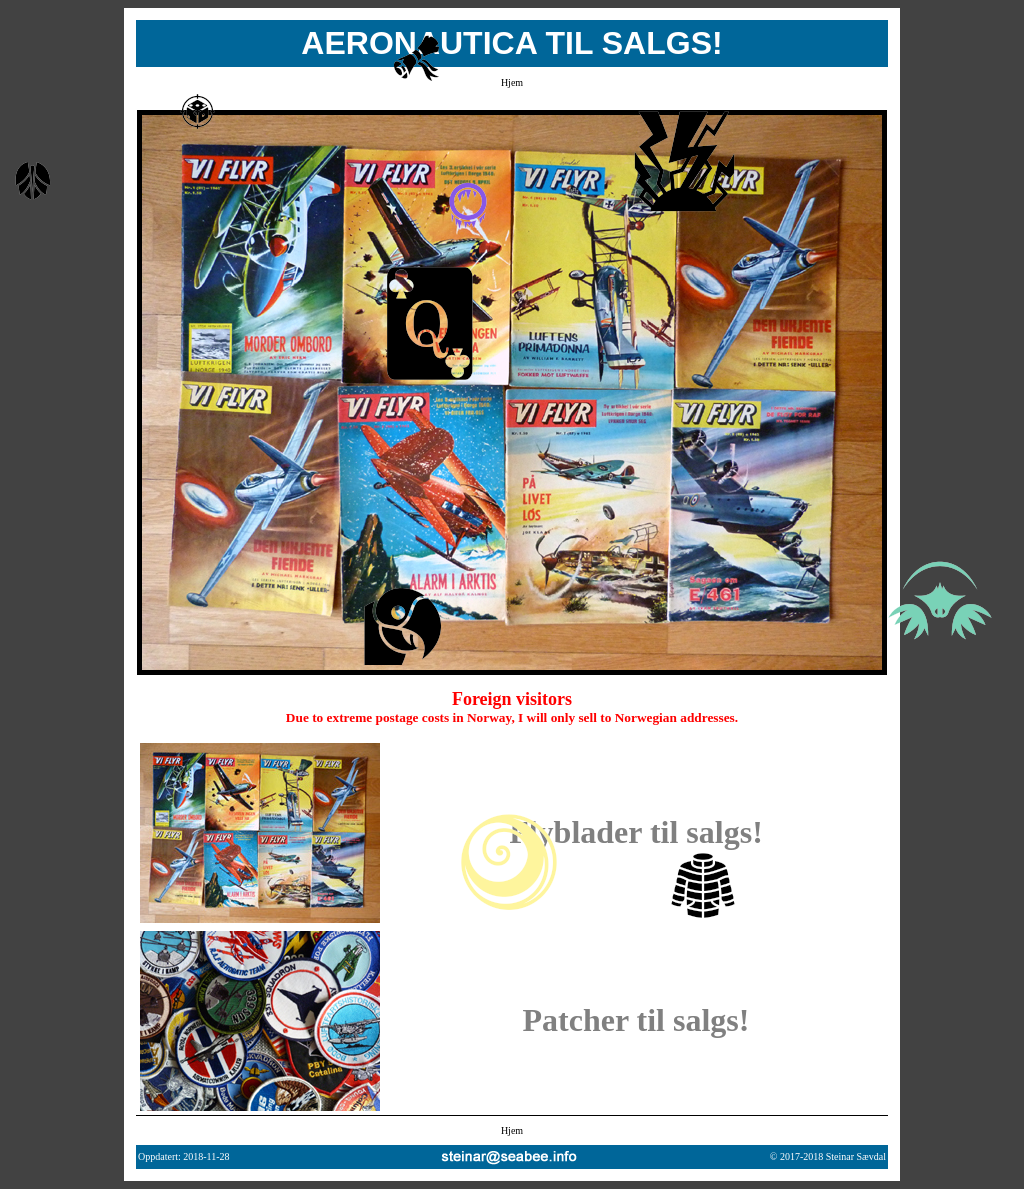  I want to click on view quest log or mission objectives, so click(416, 58).